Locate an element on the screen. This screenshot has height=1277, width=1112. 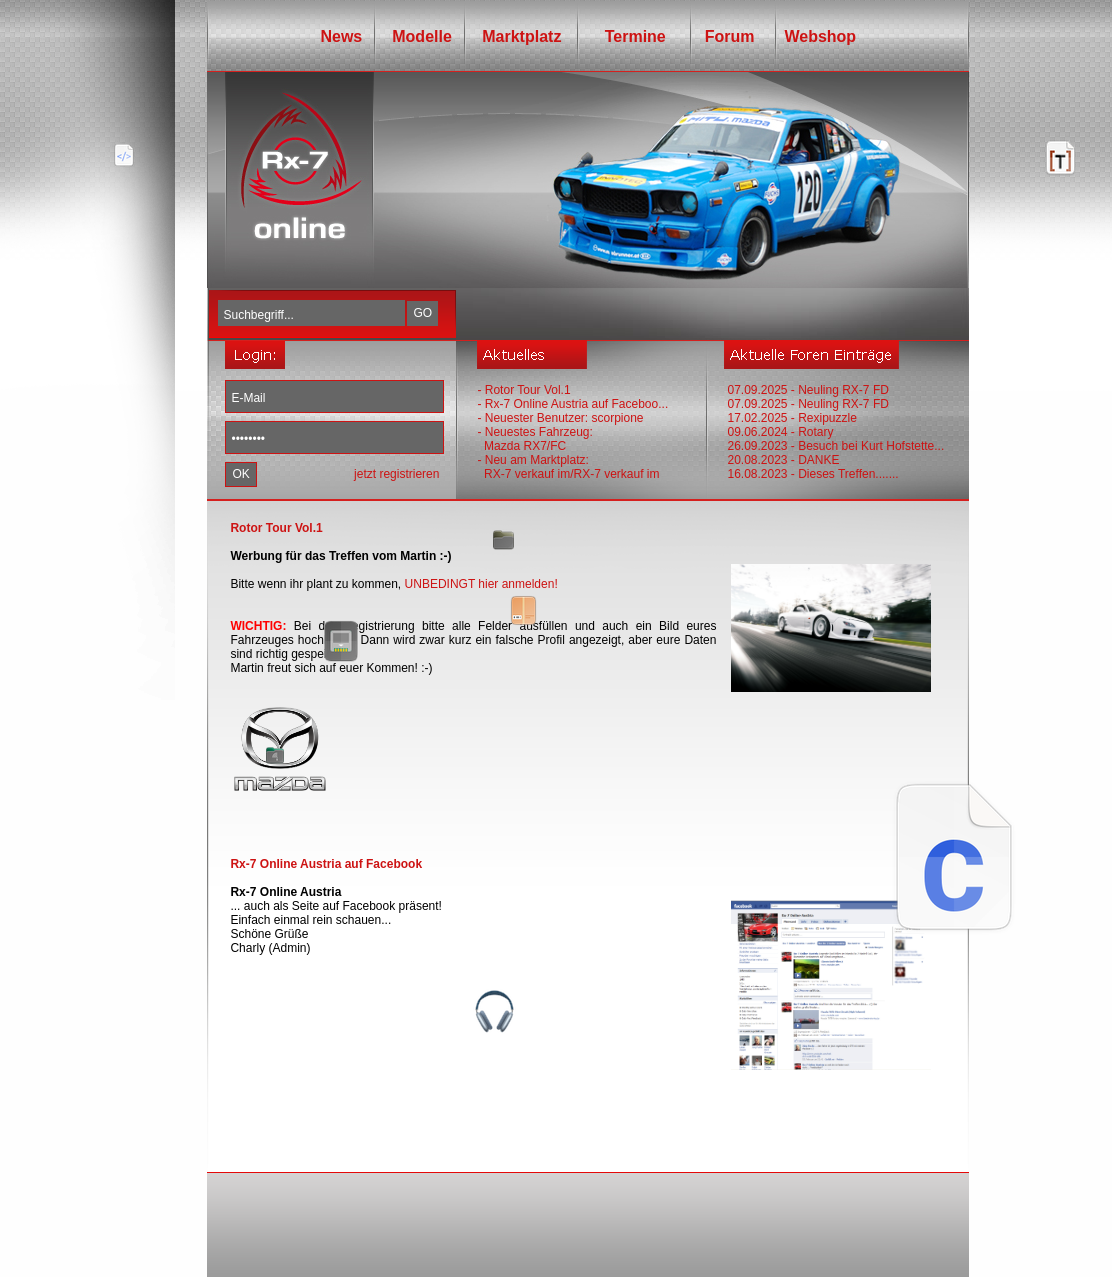
drop files here to add them to folder is located at coordinates (503, 539).